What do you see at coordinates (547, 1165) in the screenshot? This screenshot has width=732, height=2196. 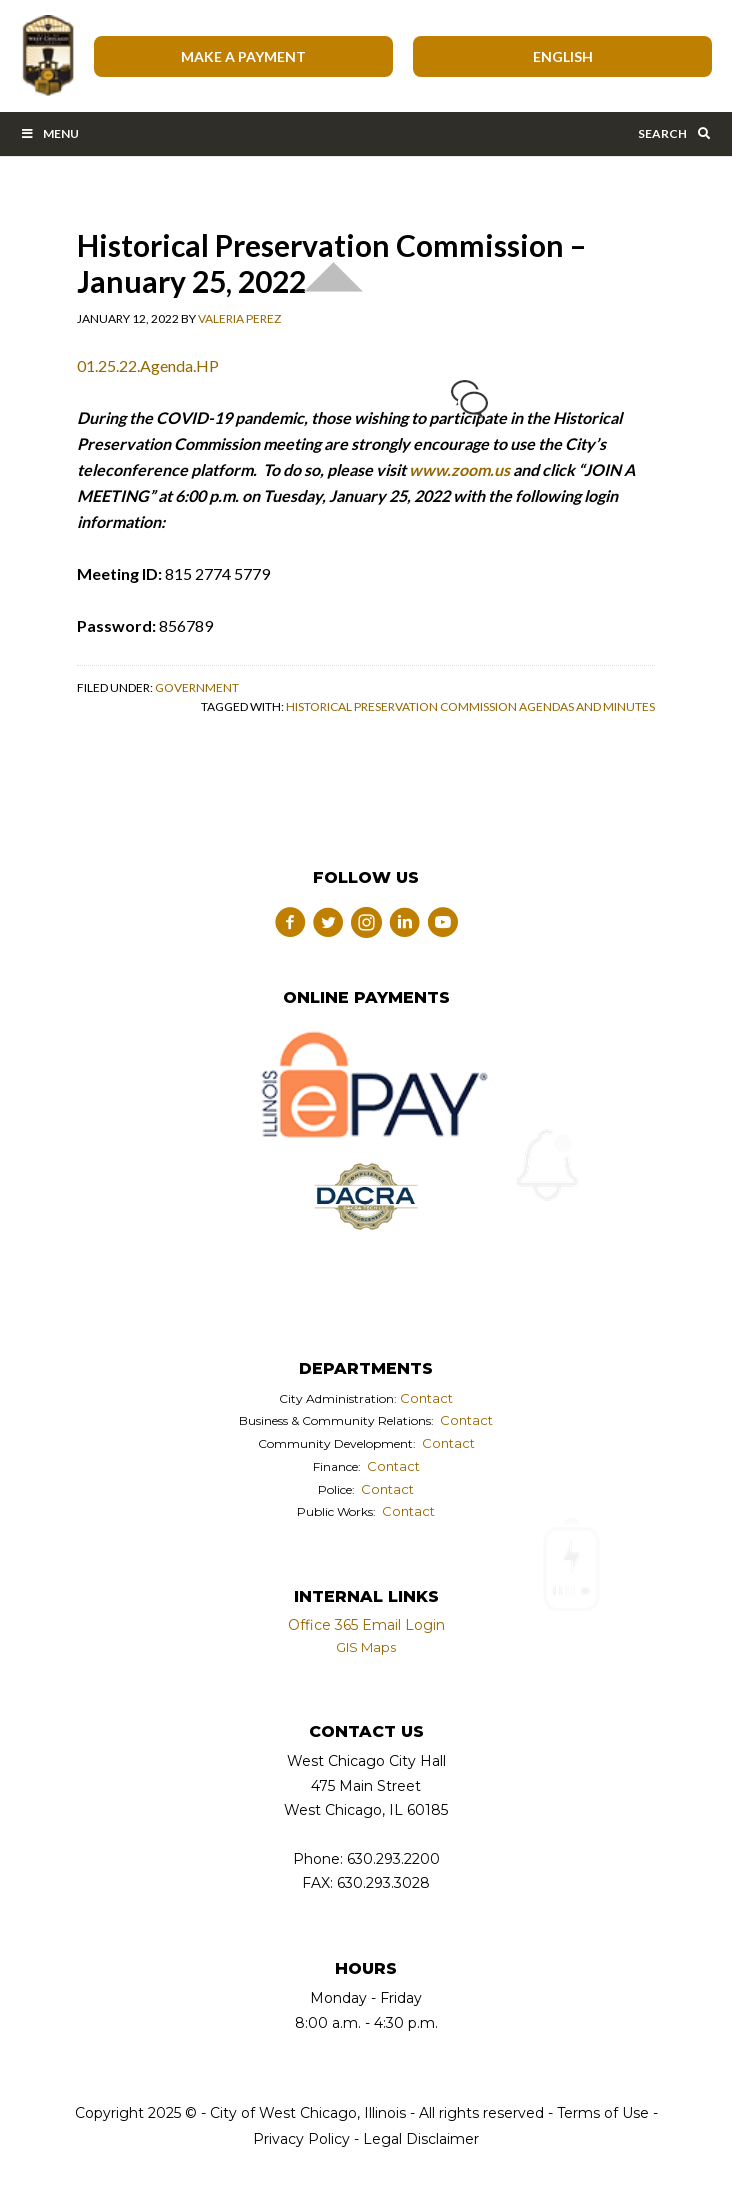 I see `no new notifications` at bounding box center [547, 1165].